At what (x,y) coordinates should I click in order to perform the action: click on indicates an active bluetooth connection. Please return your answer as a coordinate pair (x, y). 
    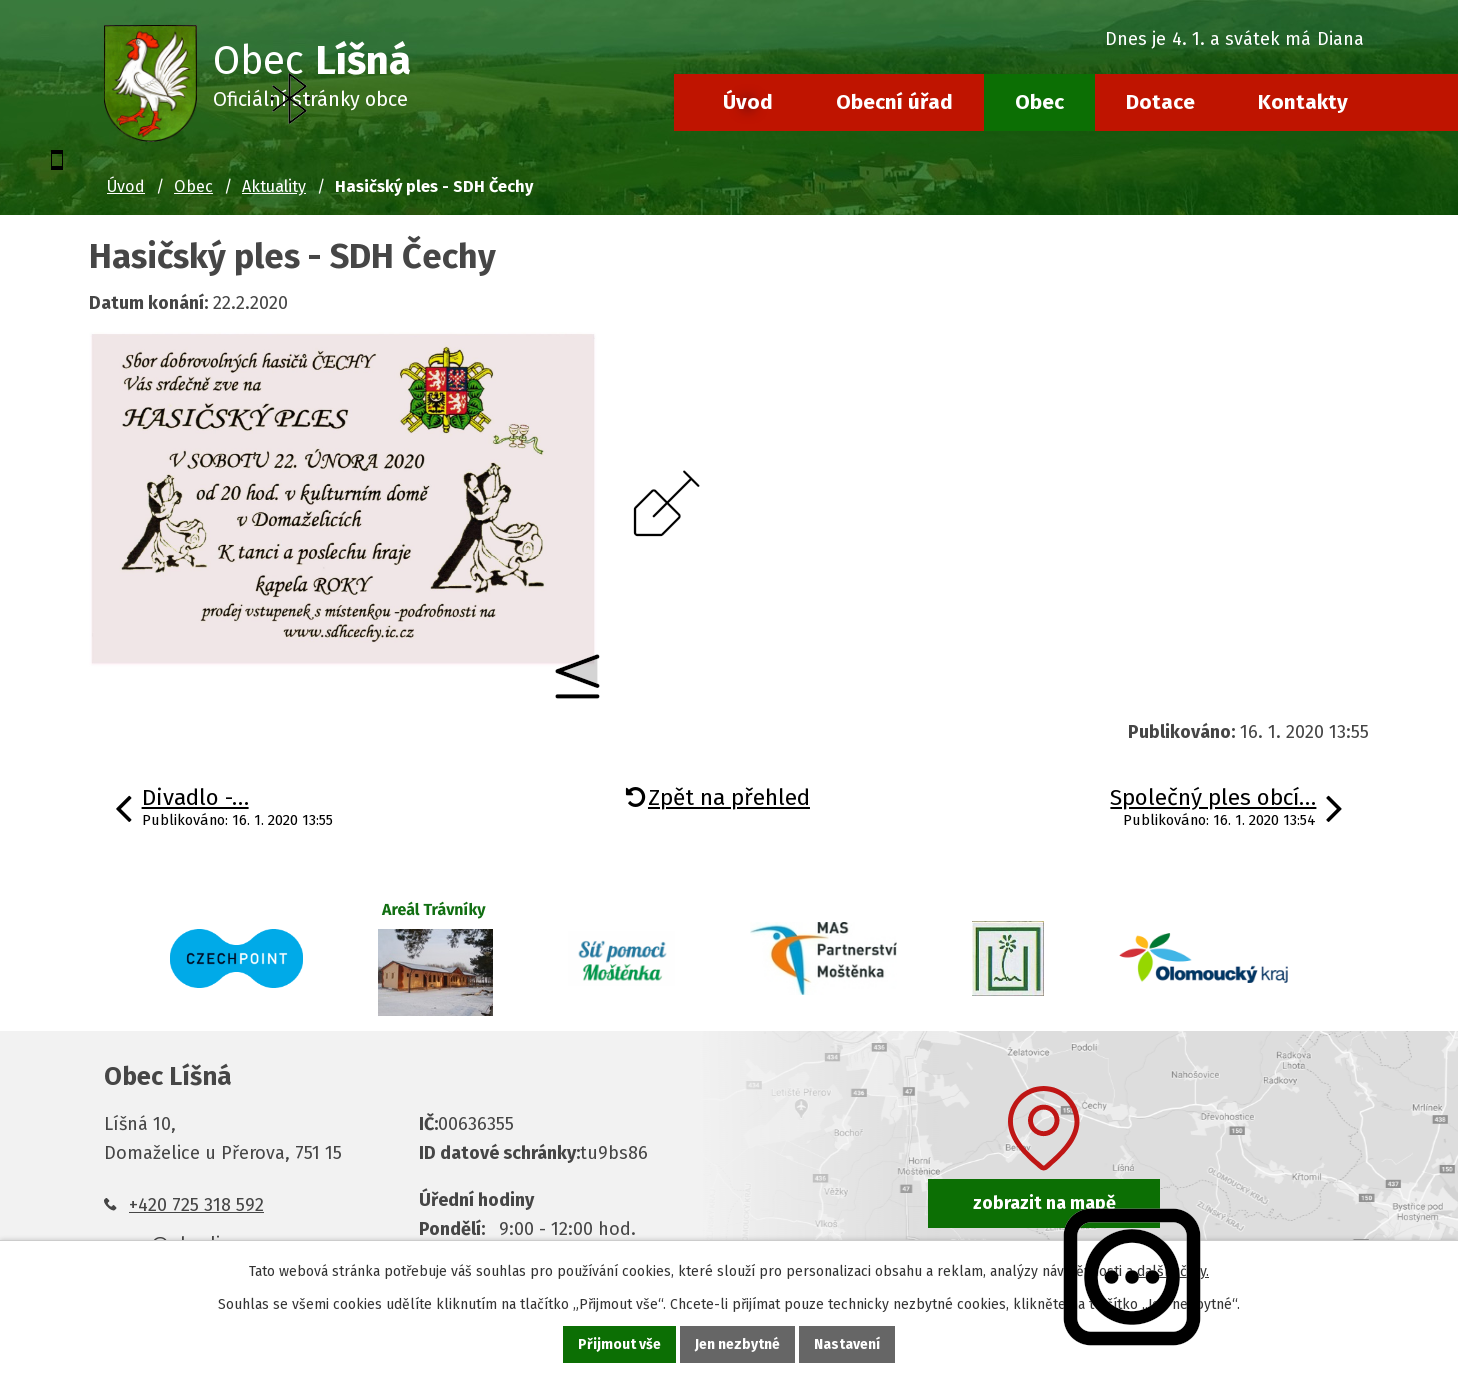
    Looking at the image, I should click on (289, 98).